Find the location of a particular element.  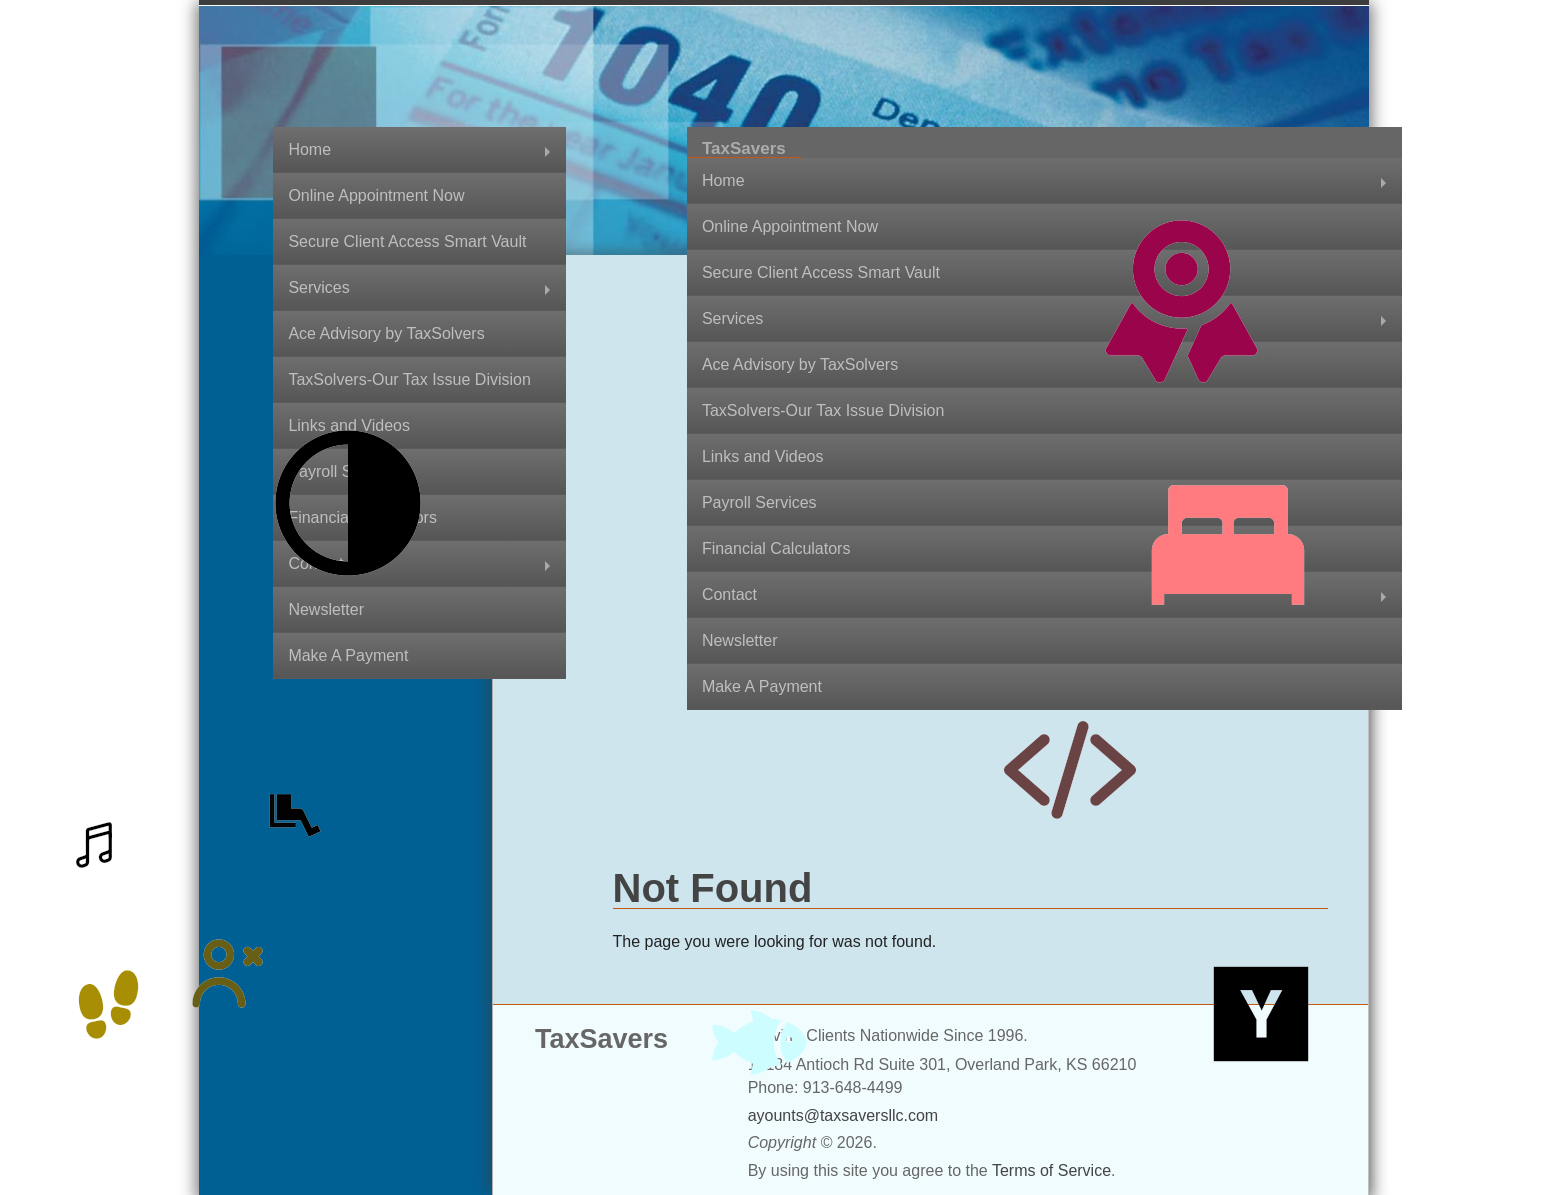

adjust display contrast settings is located at coordinates (348, 503).